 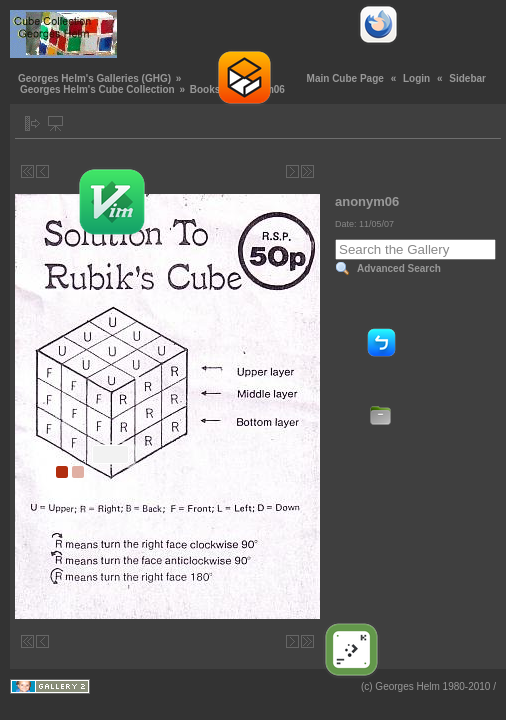 I want to click on open Firefox Aurora browser, so click(x=378, y=24).